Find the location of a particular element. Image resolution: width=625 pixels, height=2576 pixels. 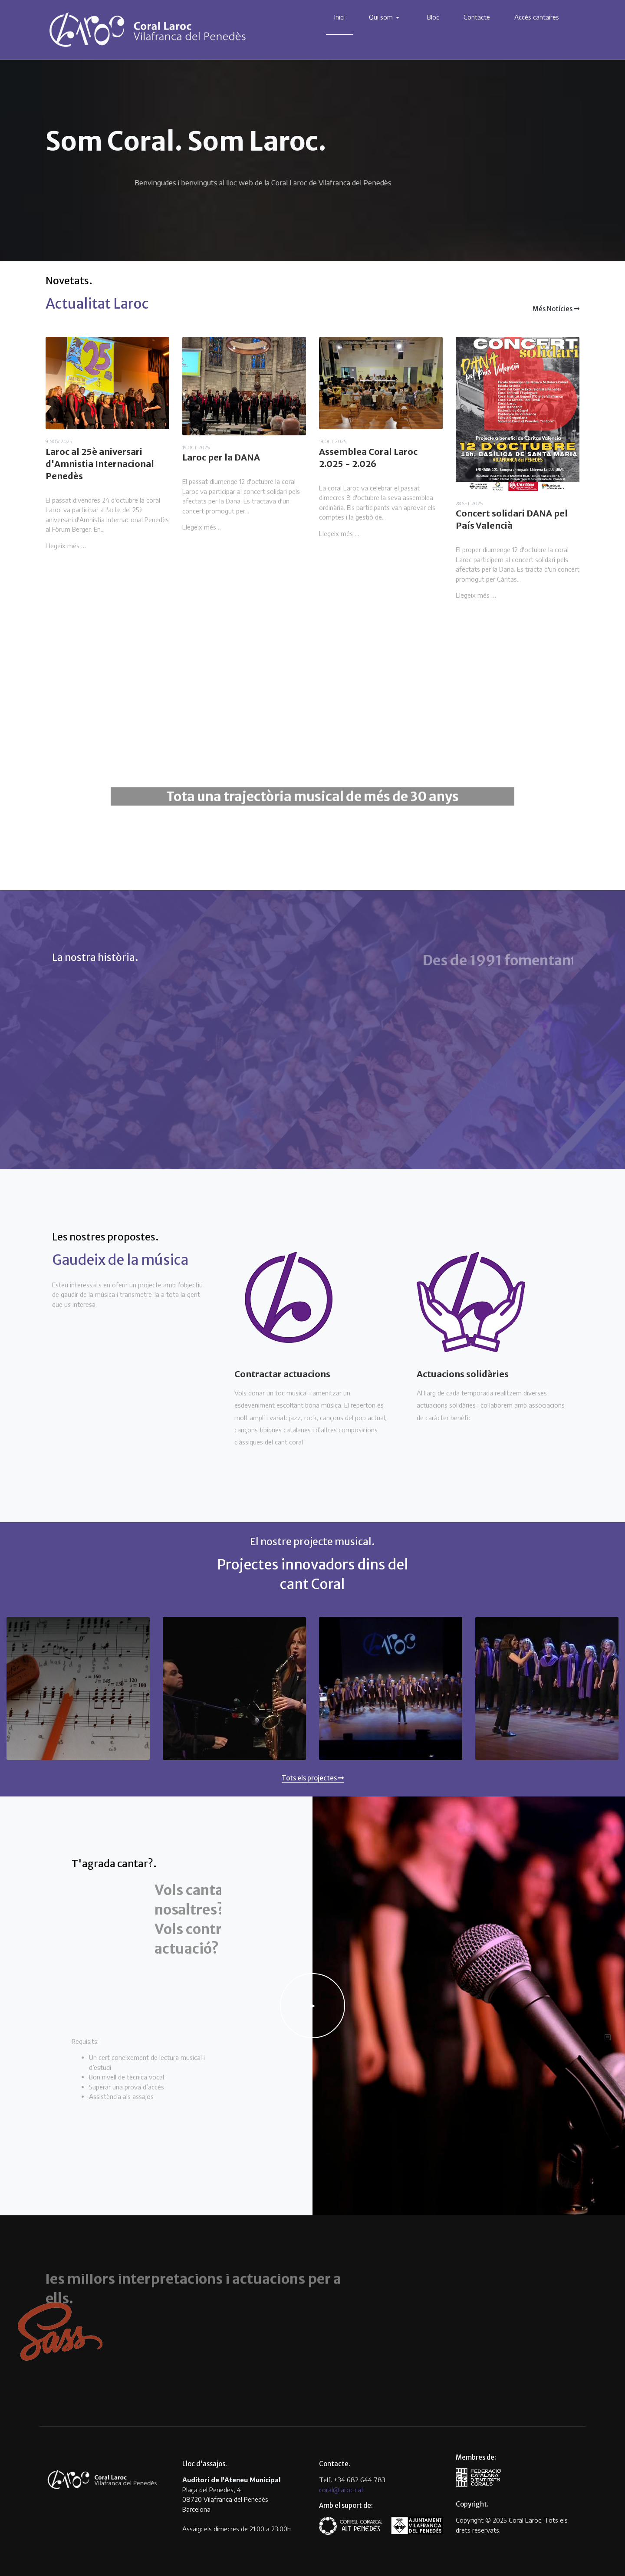

sass stylesheet preprocessor logo is located at coordinates (60, 2331).